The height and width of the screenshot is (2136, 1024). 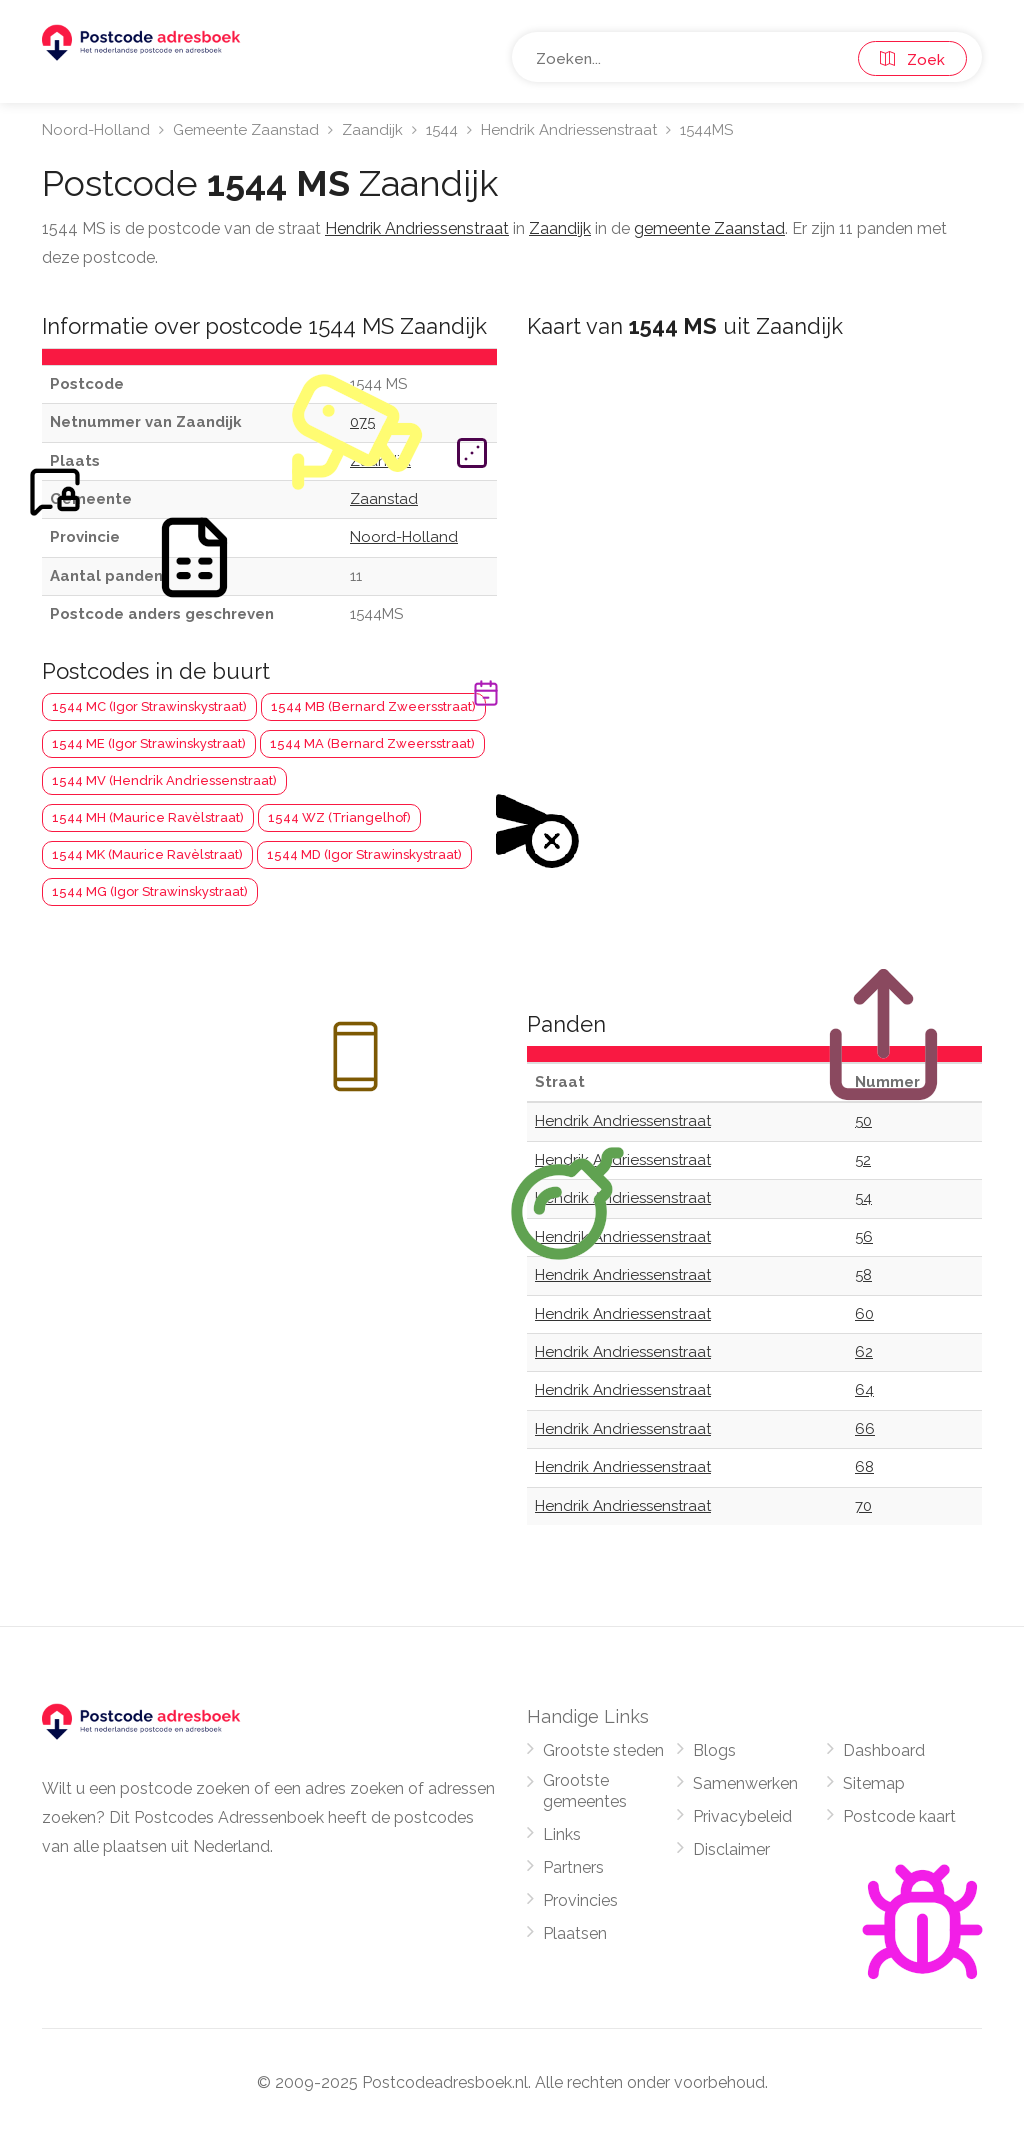 What do you see at coordinates (355, 1056) in the screenshot?
I see `indicates mobile device or smartphone` at bounding box center [355, 1056].